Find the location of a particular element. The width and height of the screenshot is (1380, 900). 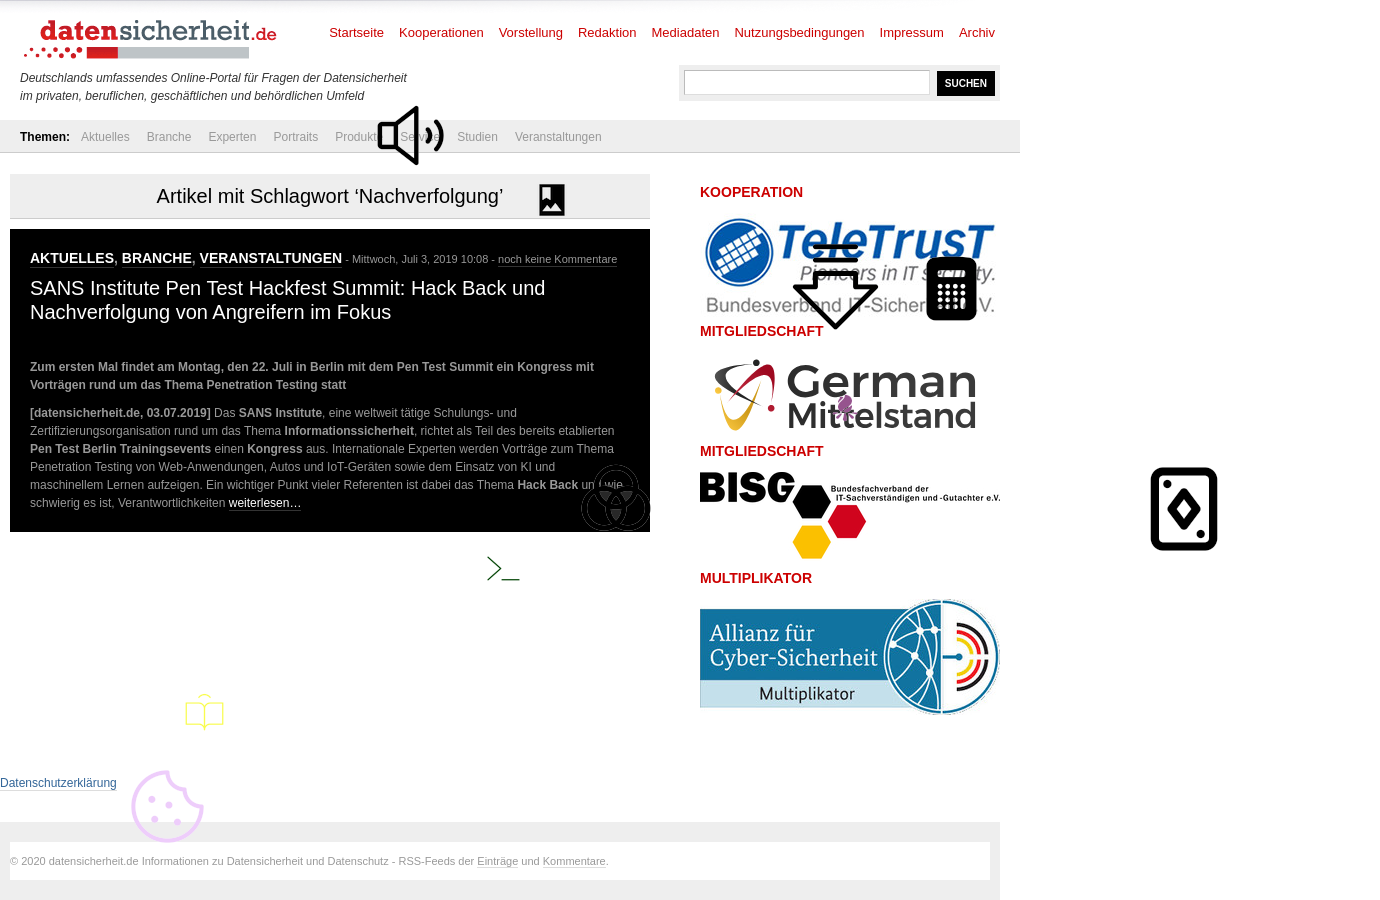

view user profile or contact details is located at coordinates (204, 711).